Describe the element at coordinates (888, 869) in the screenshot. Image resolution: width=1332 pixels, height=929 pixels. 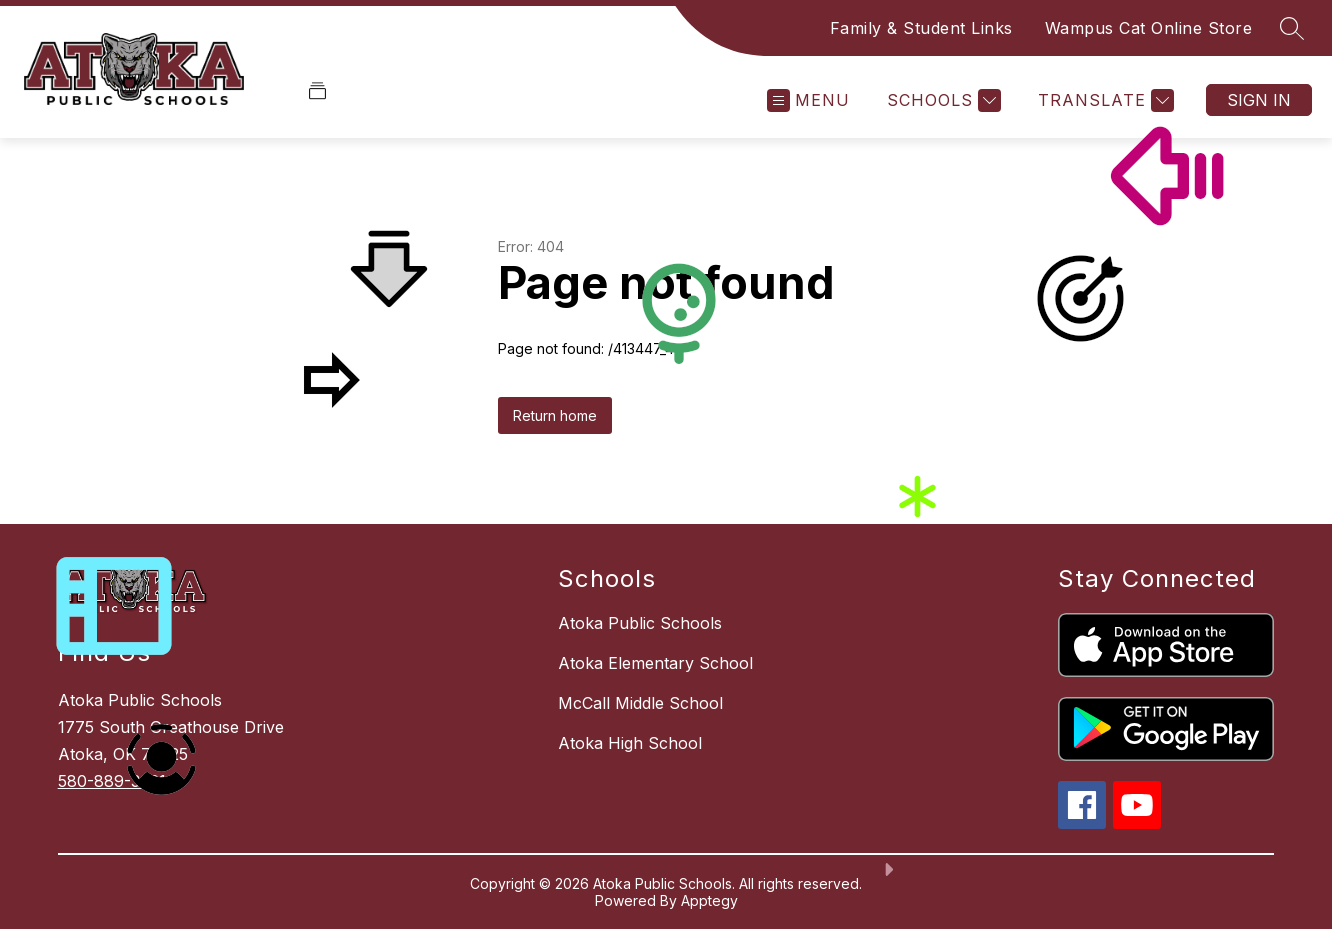
I see `navigate to the next item or page` at that location.